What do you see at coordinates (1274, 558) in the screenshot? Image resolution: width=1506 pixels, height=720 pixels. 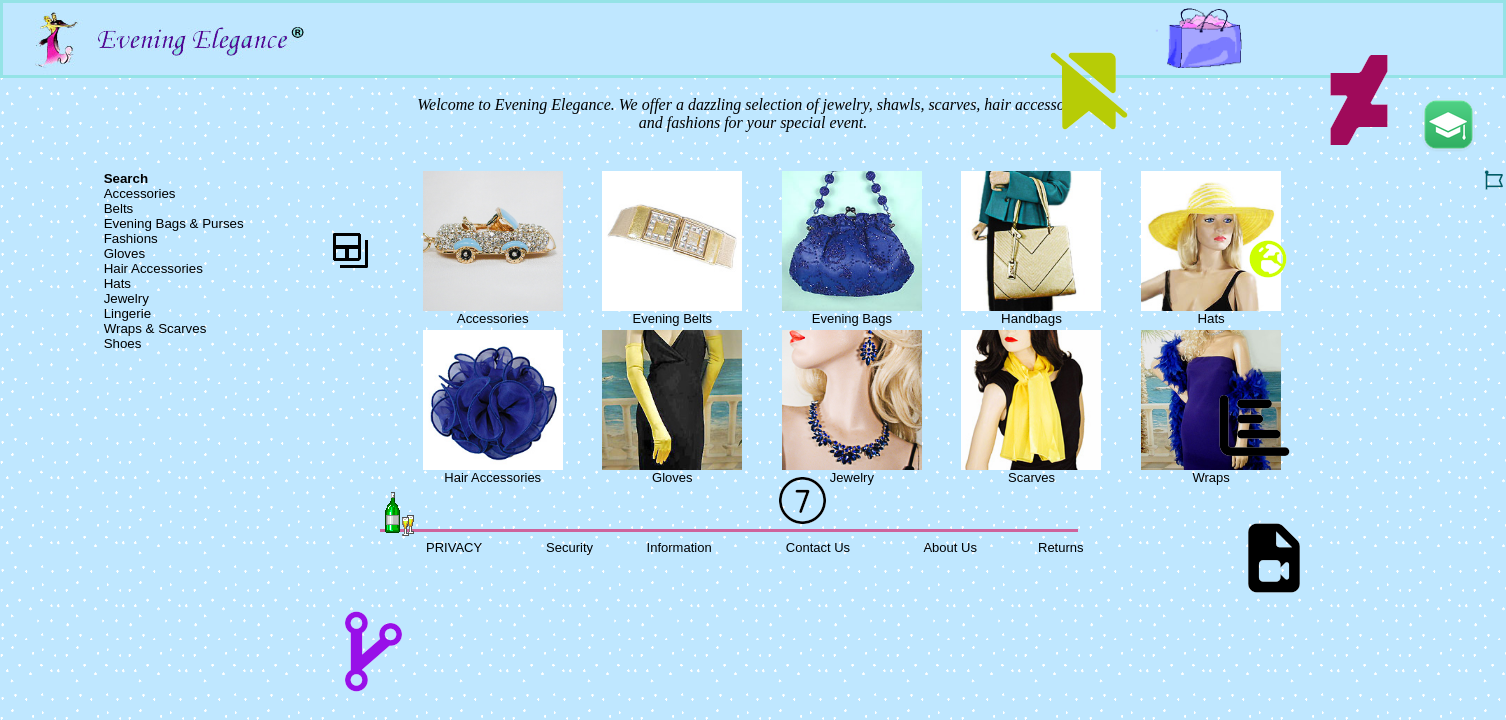 I see `open a video file` at bounding box center [1274, 558].